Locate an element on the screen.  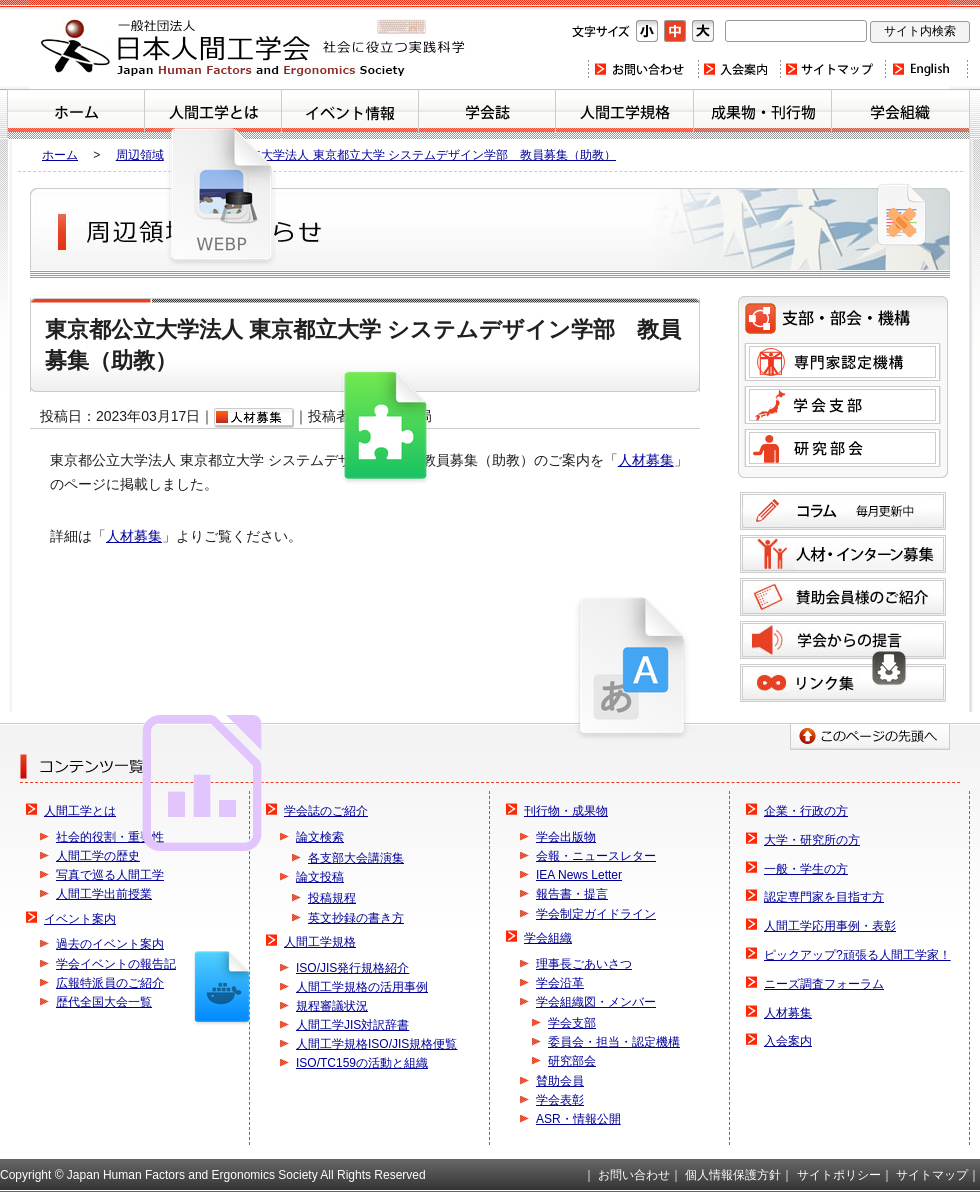
open LibreOffice Calc spreadsheet application is located at coordinates (202, 783).